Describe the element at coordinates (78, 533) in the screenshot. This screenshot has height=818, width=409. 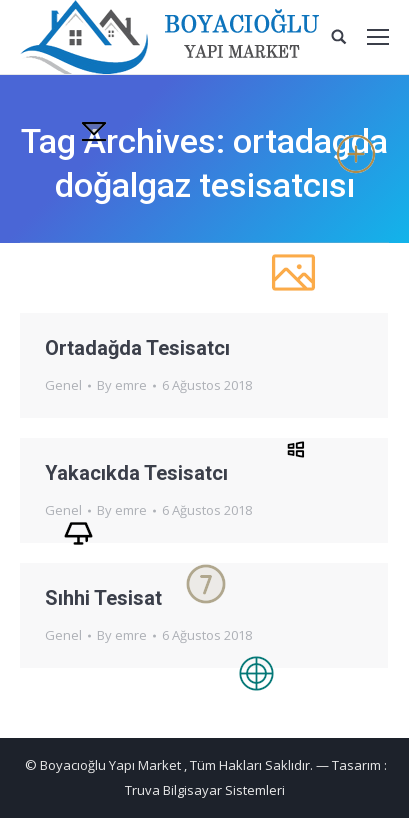
I see `toggle desk lamp or lighting on/off` at that location.